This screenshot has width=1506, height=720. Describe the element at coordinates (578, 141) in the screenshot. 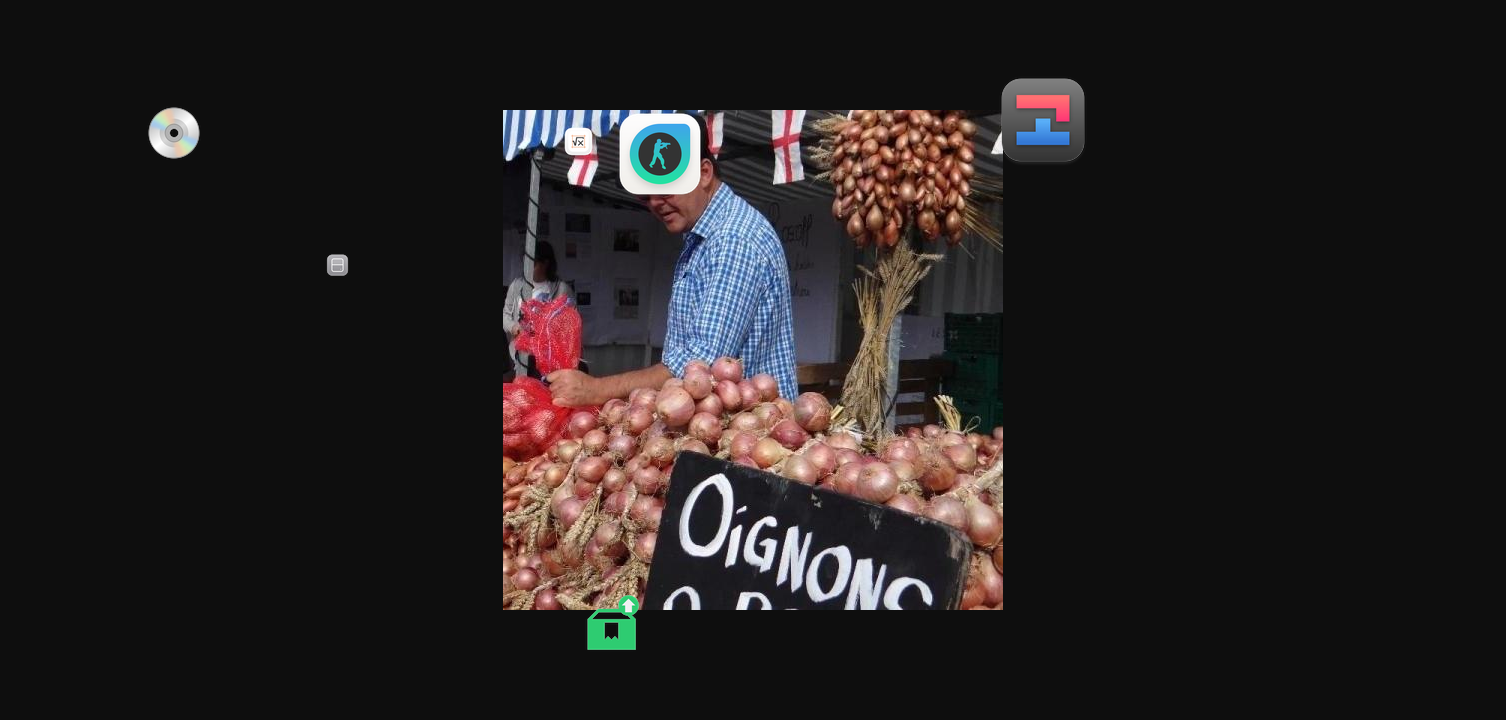

I see `open libreoffice math equation editor` at that location.